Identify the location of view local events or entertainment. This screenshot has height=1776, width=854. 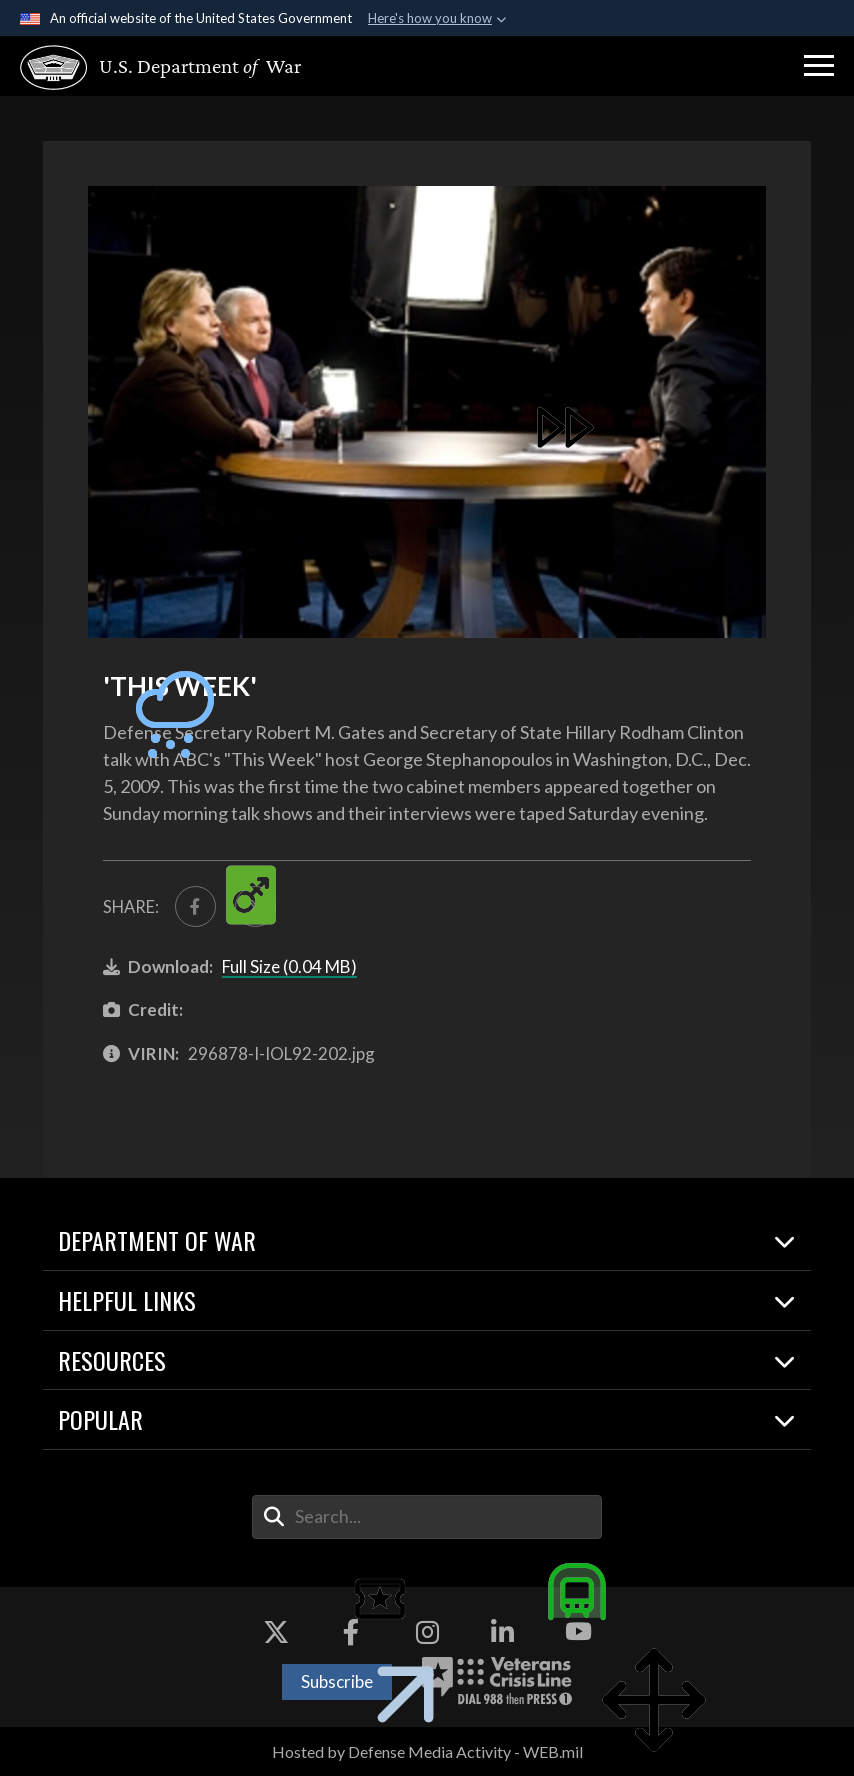
(380, 1599).